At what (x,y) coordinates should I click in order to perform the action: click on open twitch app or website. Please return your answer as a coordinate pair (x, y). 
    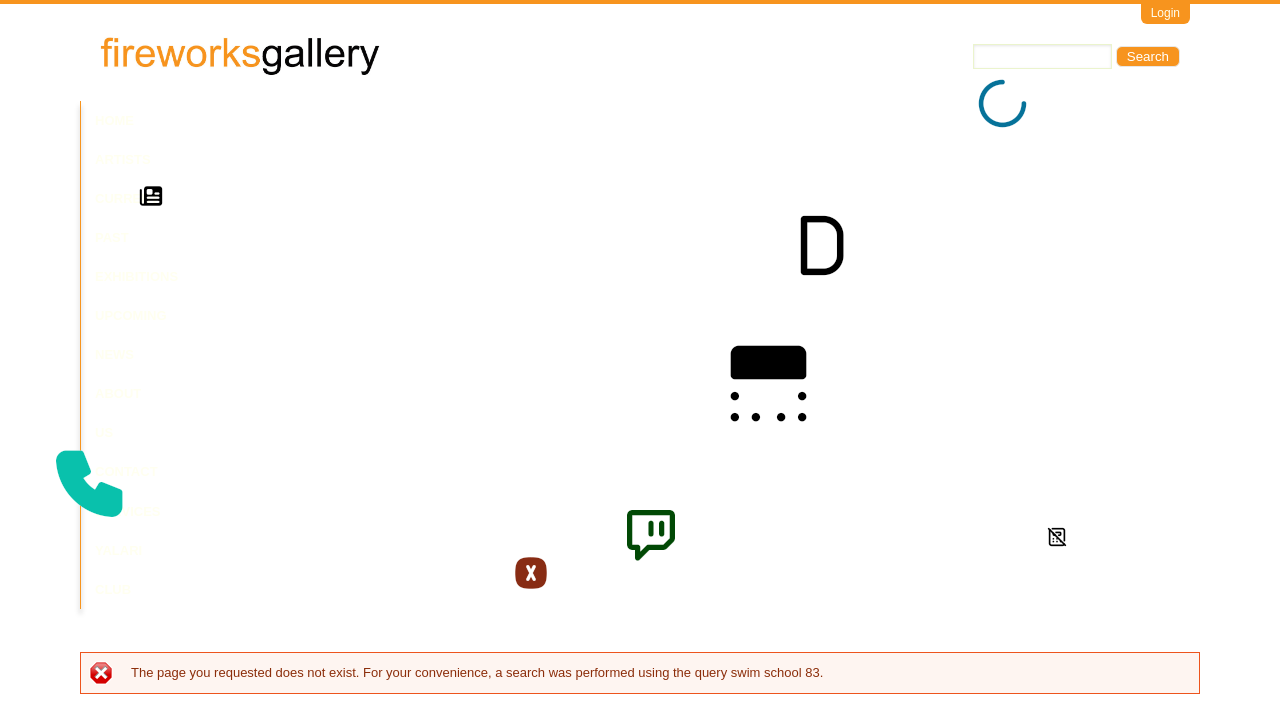
    Looking at the image, I should click on (651, 534).